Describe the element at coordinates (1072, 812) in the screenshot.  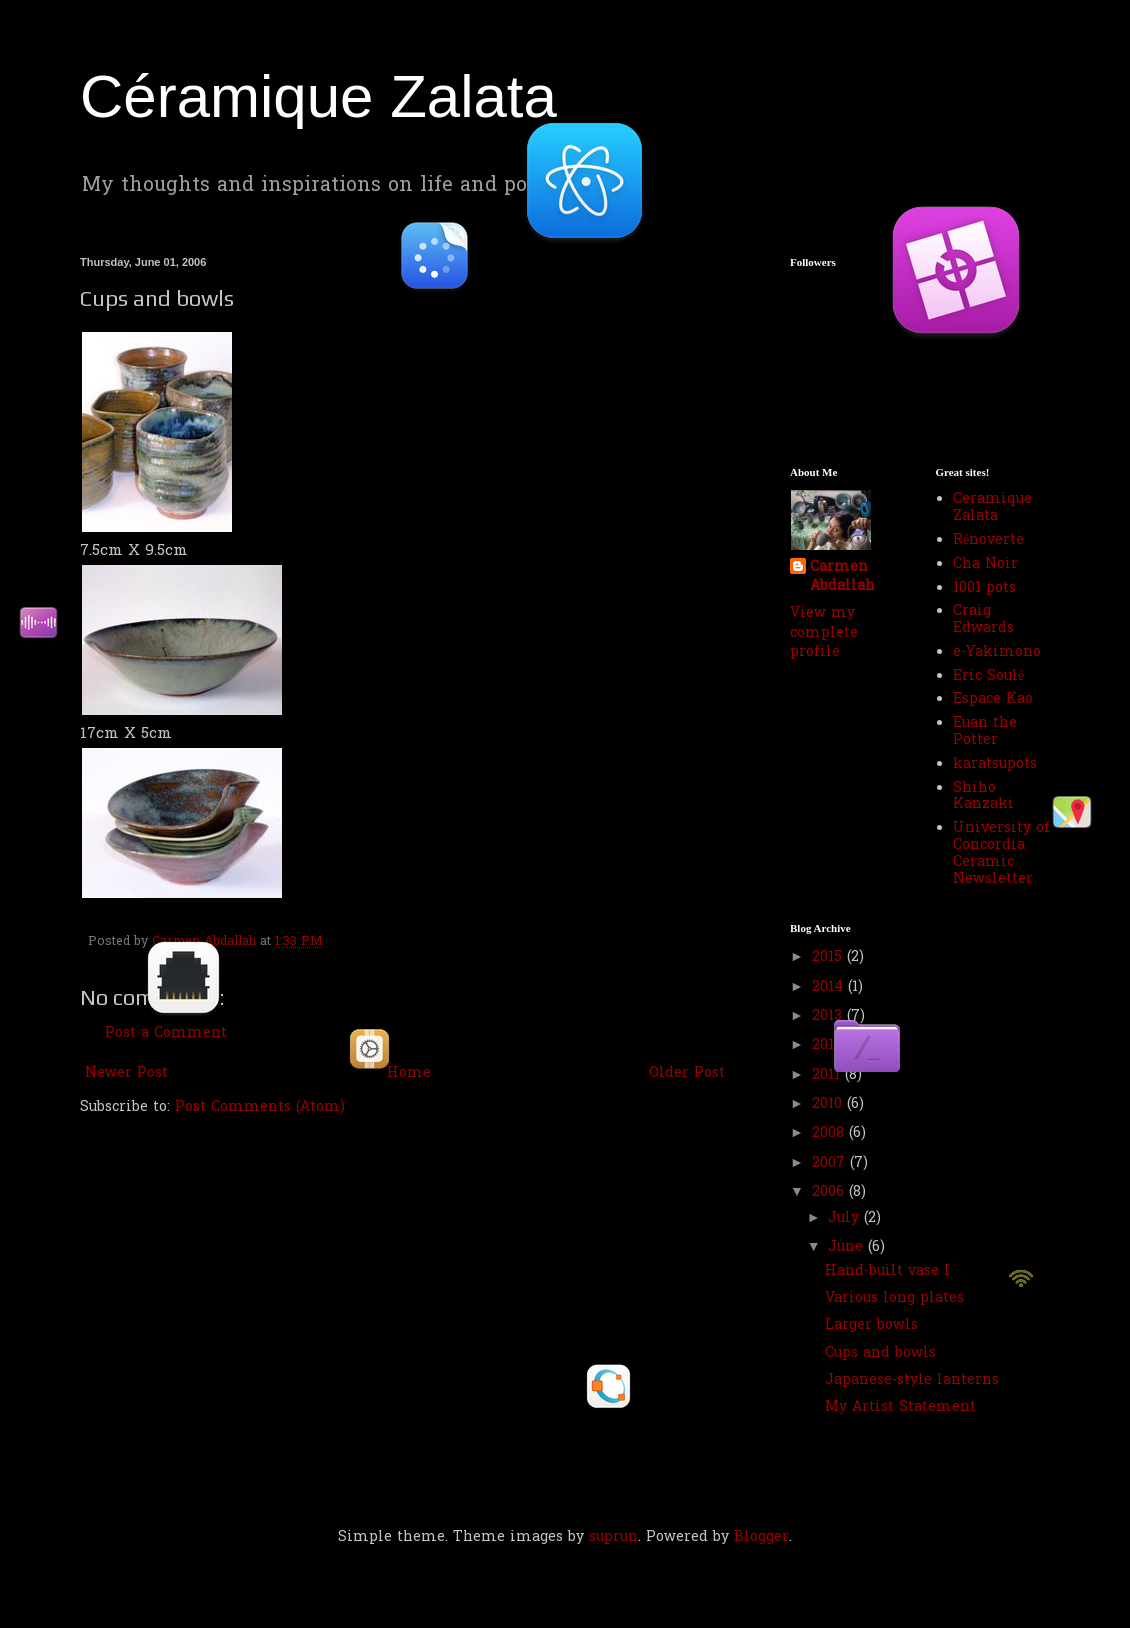
I see `open gnome maps application` at that location.